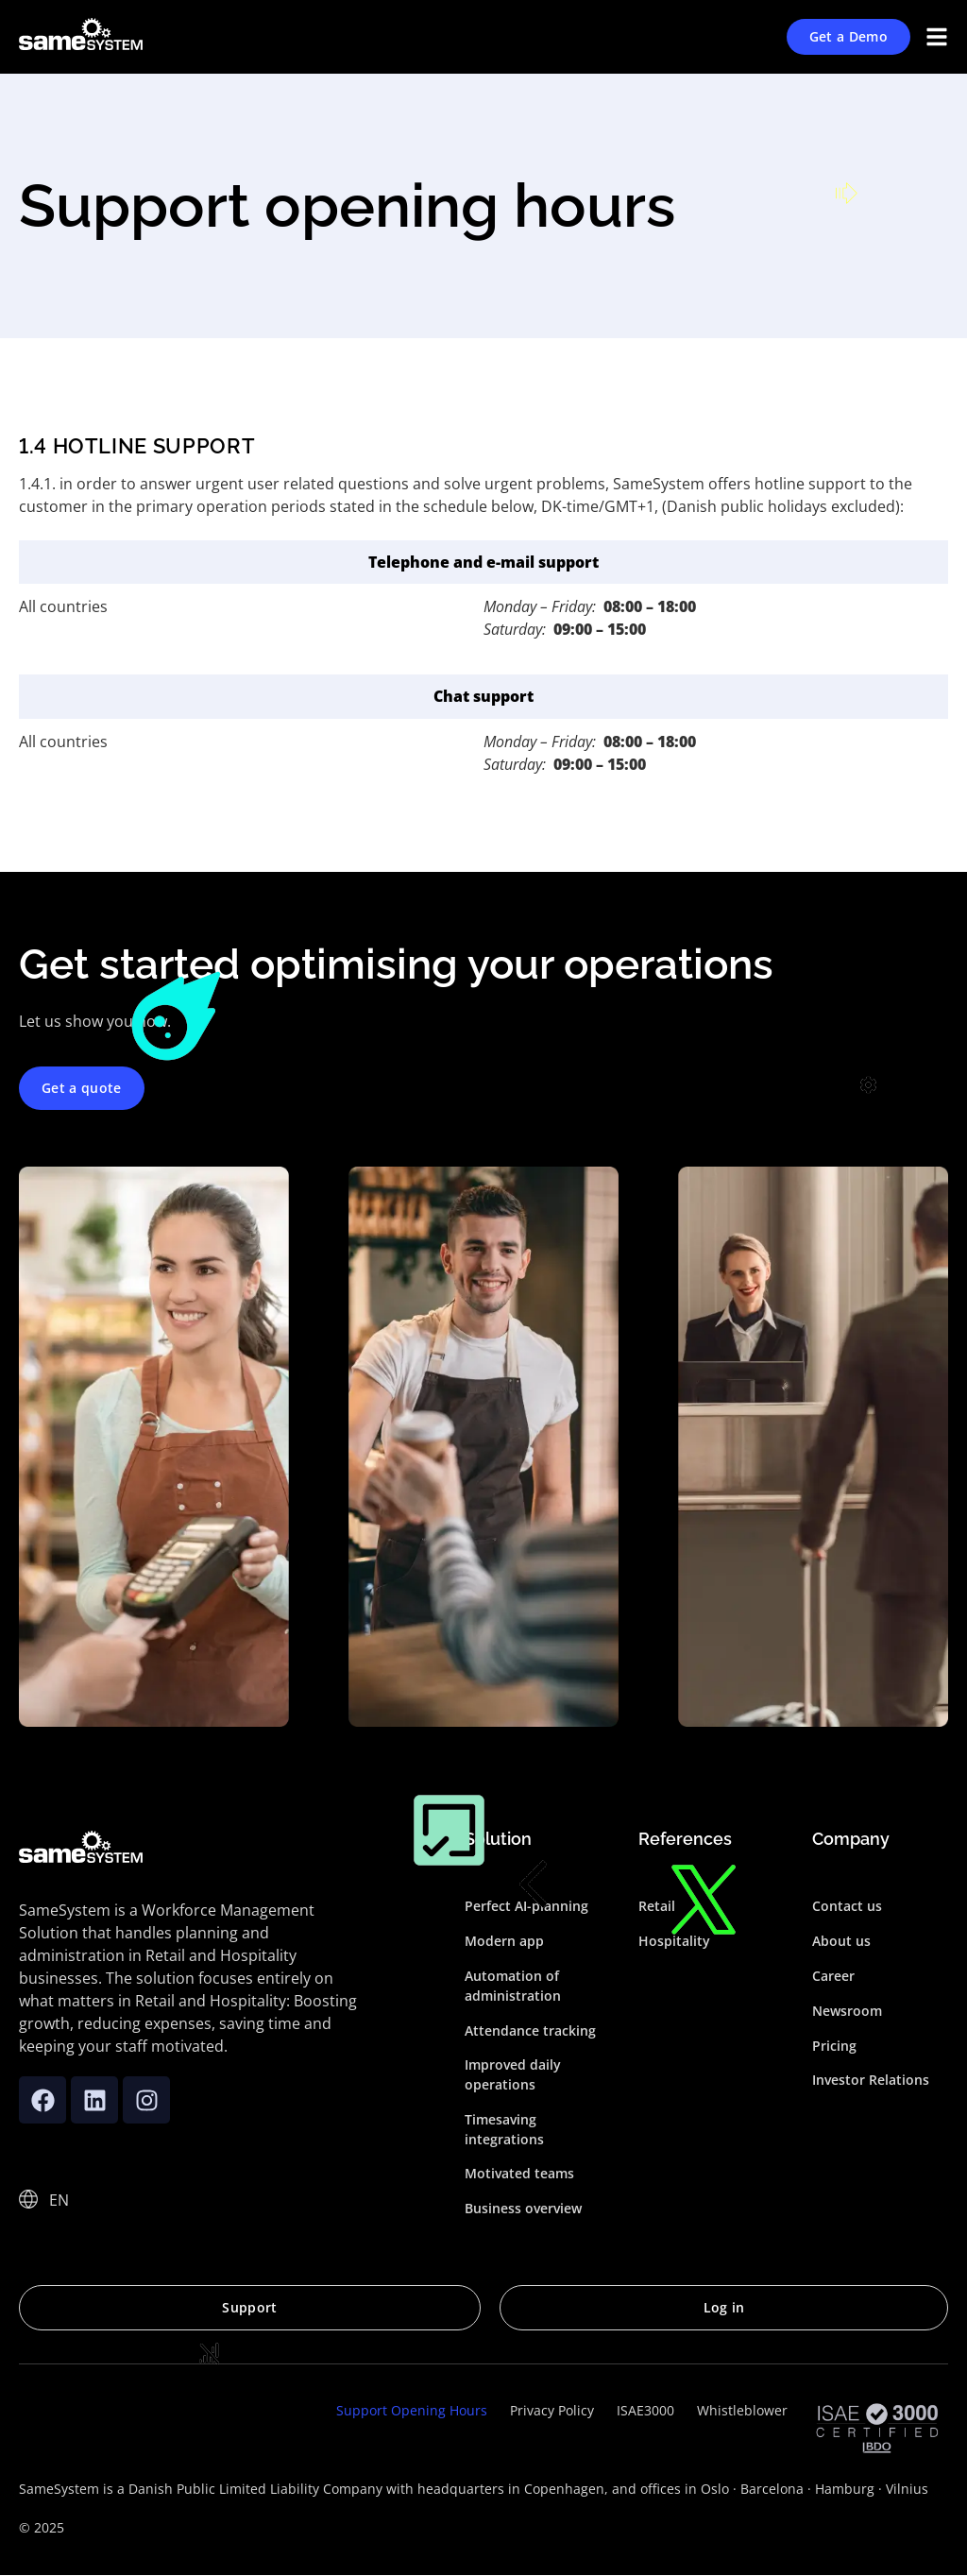 This screenshot has width=967, height=2576. What do you see at coordinates (449, 1830) in the screenshot?
I see `mark task as complete` at bounding box center [449, 1830].